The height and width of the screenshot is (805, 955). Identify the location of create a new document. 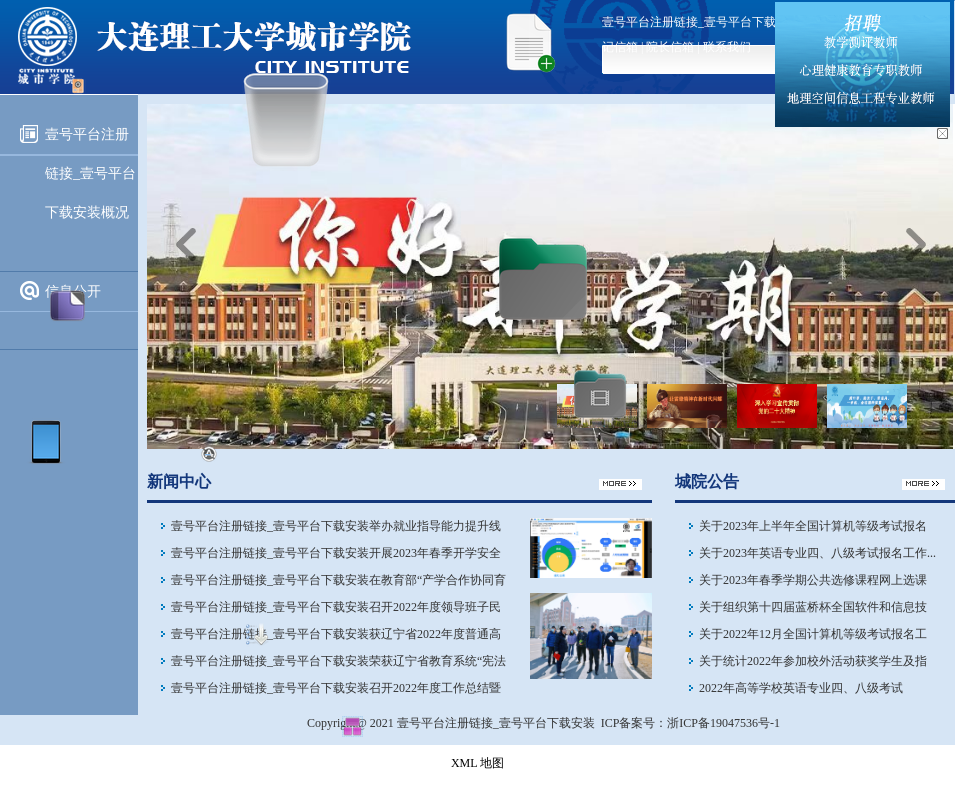
(529, 42).